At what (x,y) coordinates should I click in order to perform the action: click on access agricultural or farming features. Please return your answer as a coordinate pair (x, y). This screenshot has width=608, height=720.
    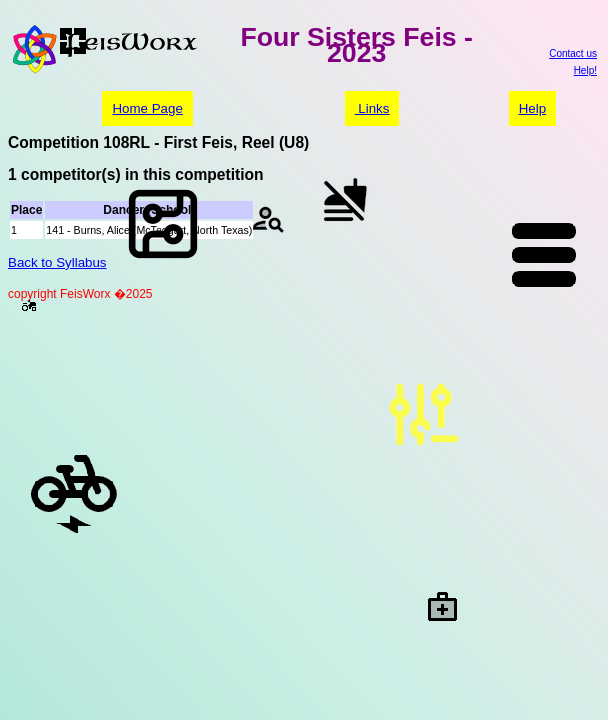
    Looking at the image, I should click on (29, 306).